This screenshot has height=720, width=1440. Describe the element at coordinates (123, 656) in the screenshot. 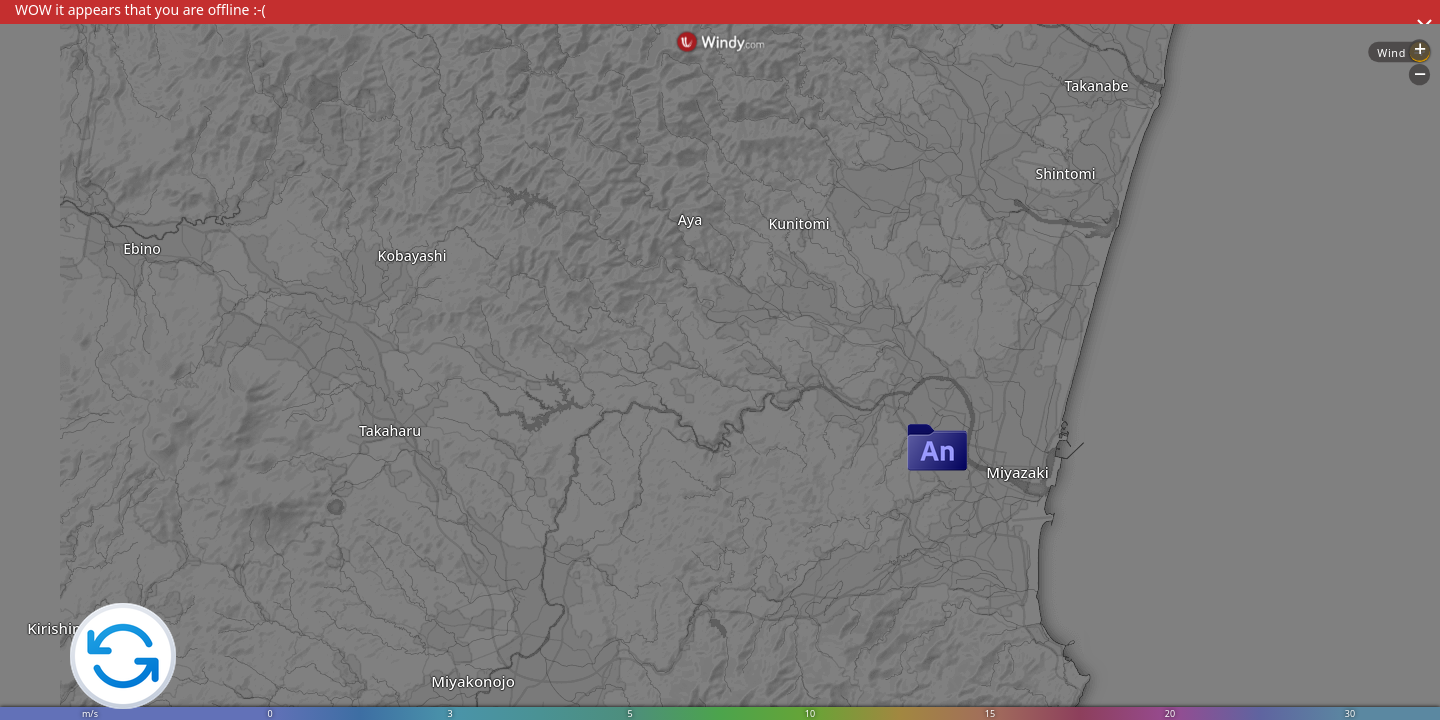

I see `indicates sync or refresh in progress` at that location.